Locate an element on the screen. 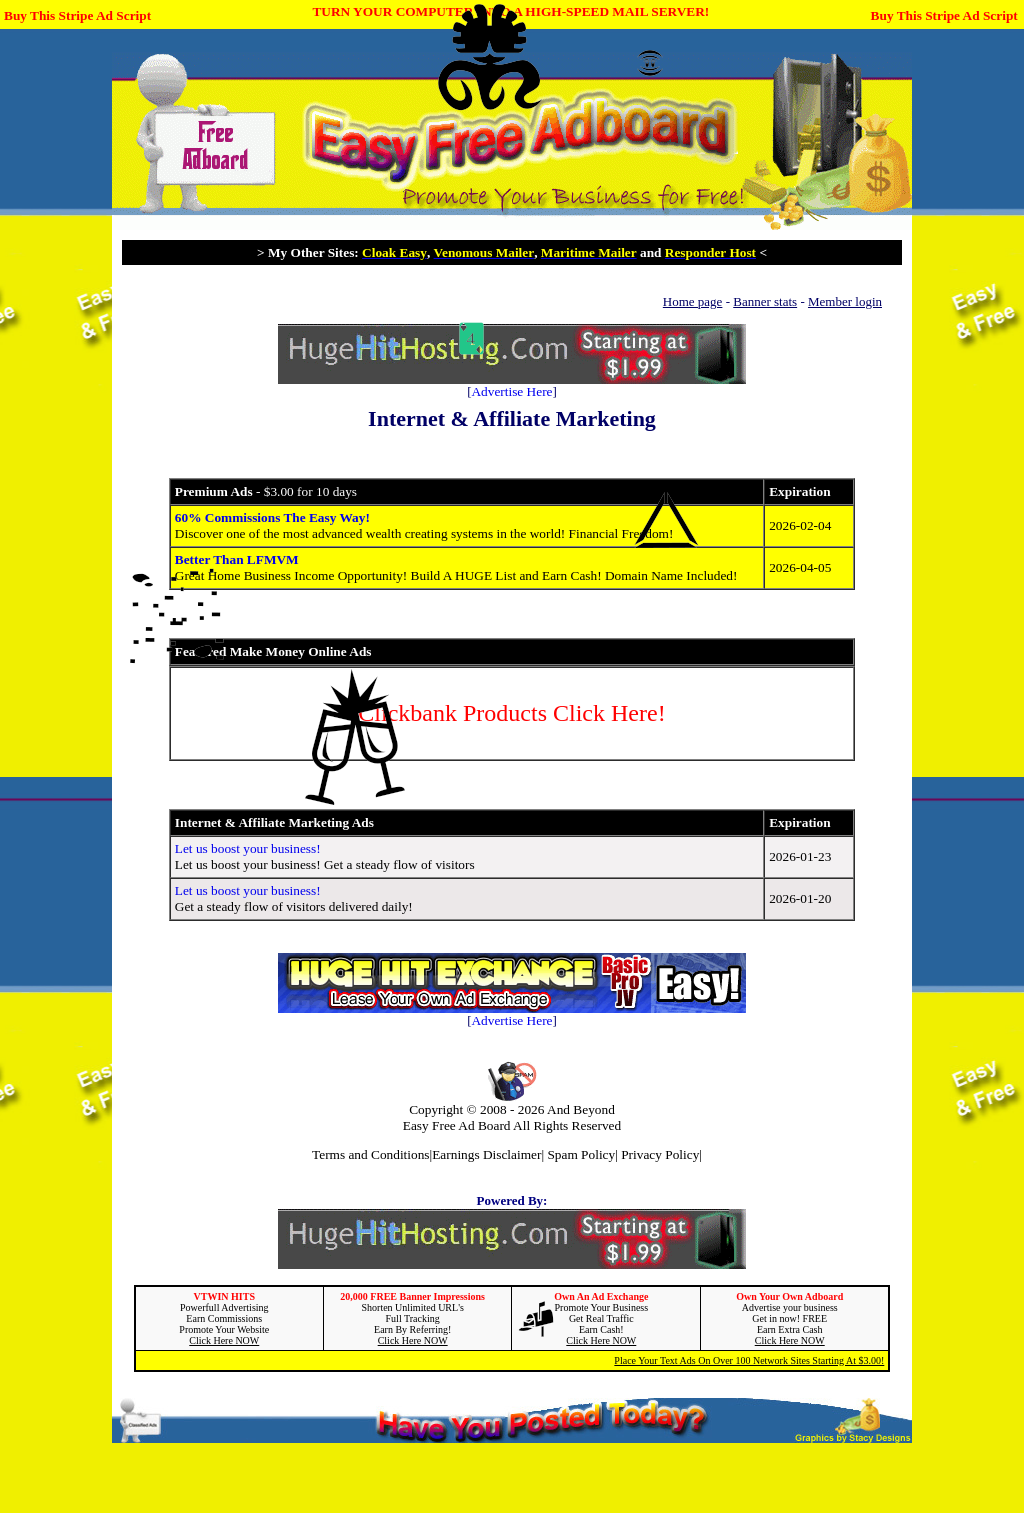 This screenshot has height=1513, width=1024. four of diamonds playing card is located at coordinates (471, 338).